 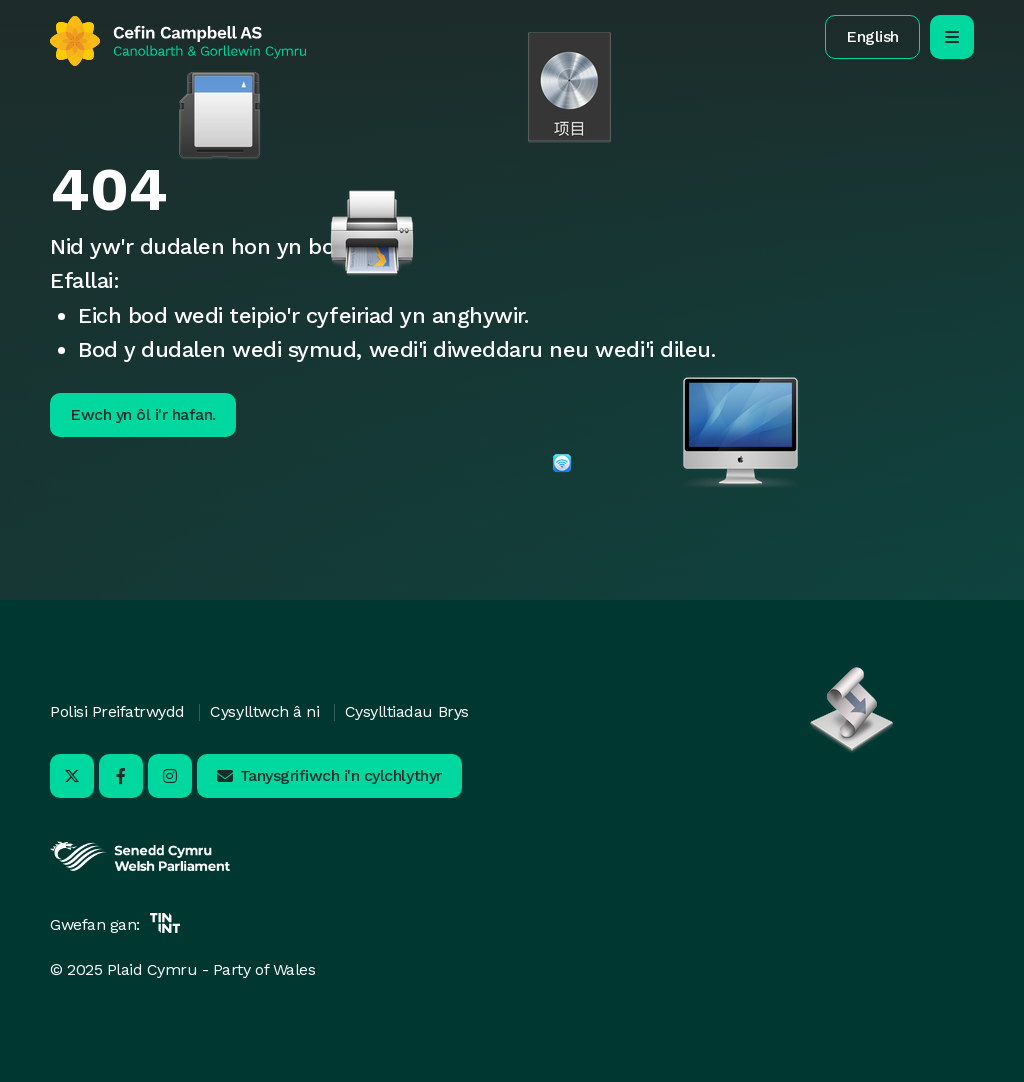 I want to click on open a Logic Pro project file, so click(x=569, y=89).